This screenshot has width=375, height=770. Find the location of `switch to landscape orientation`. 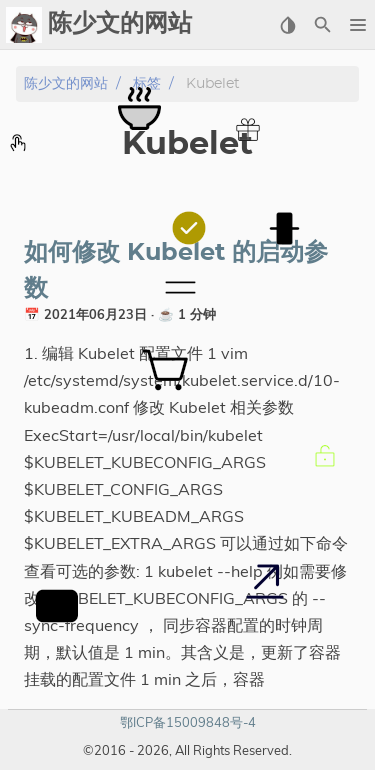

switch to landscape orientation is located at coordinates (57, 606).